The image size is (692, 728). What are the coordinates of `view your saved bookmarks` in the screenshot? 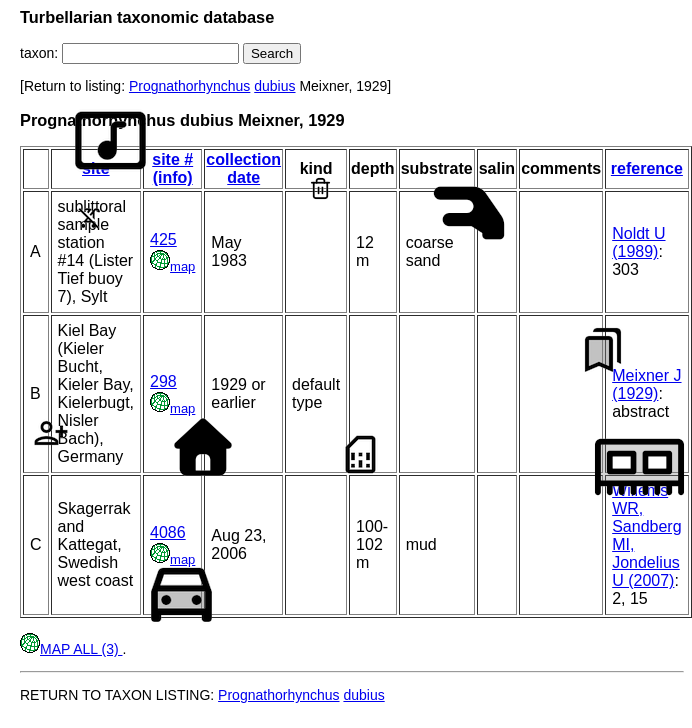 It's located at (603, 350).